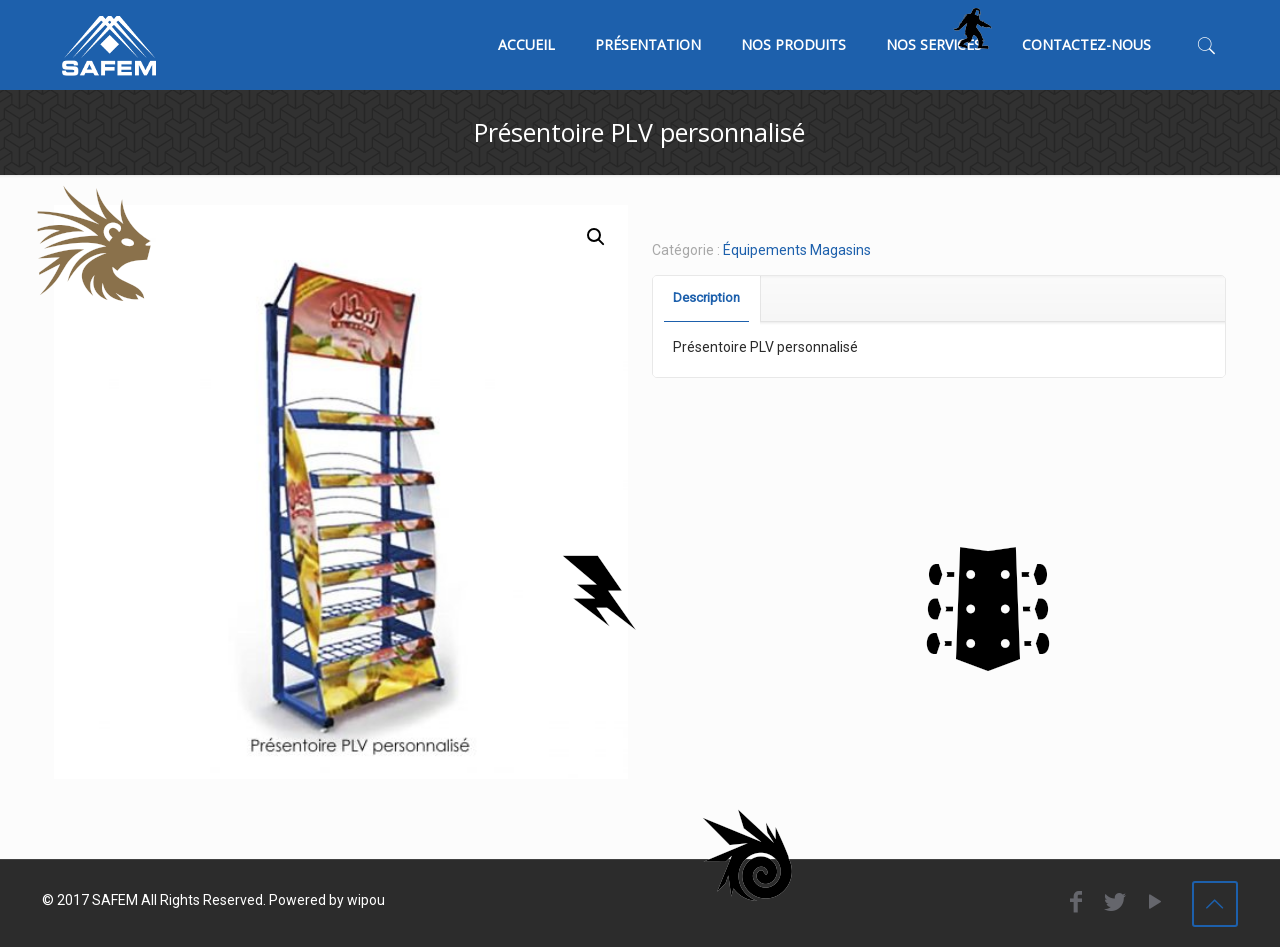 The image size is (1280, 947). Describe the element at coordinates (94, 244) in the screenshot. I see `porcupine character or creature in a game` at that location.